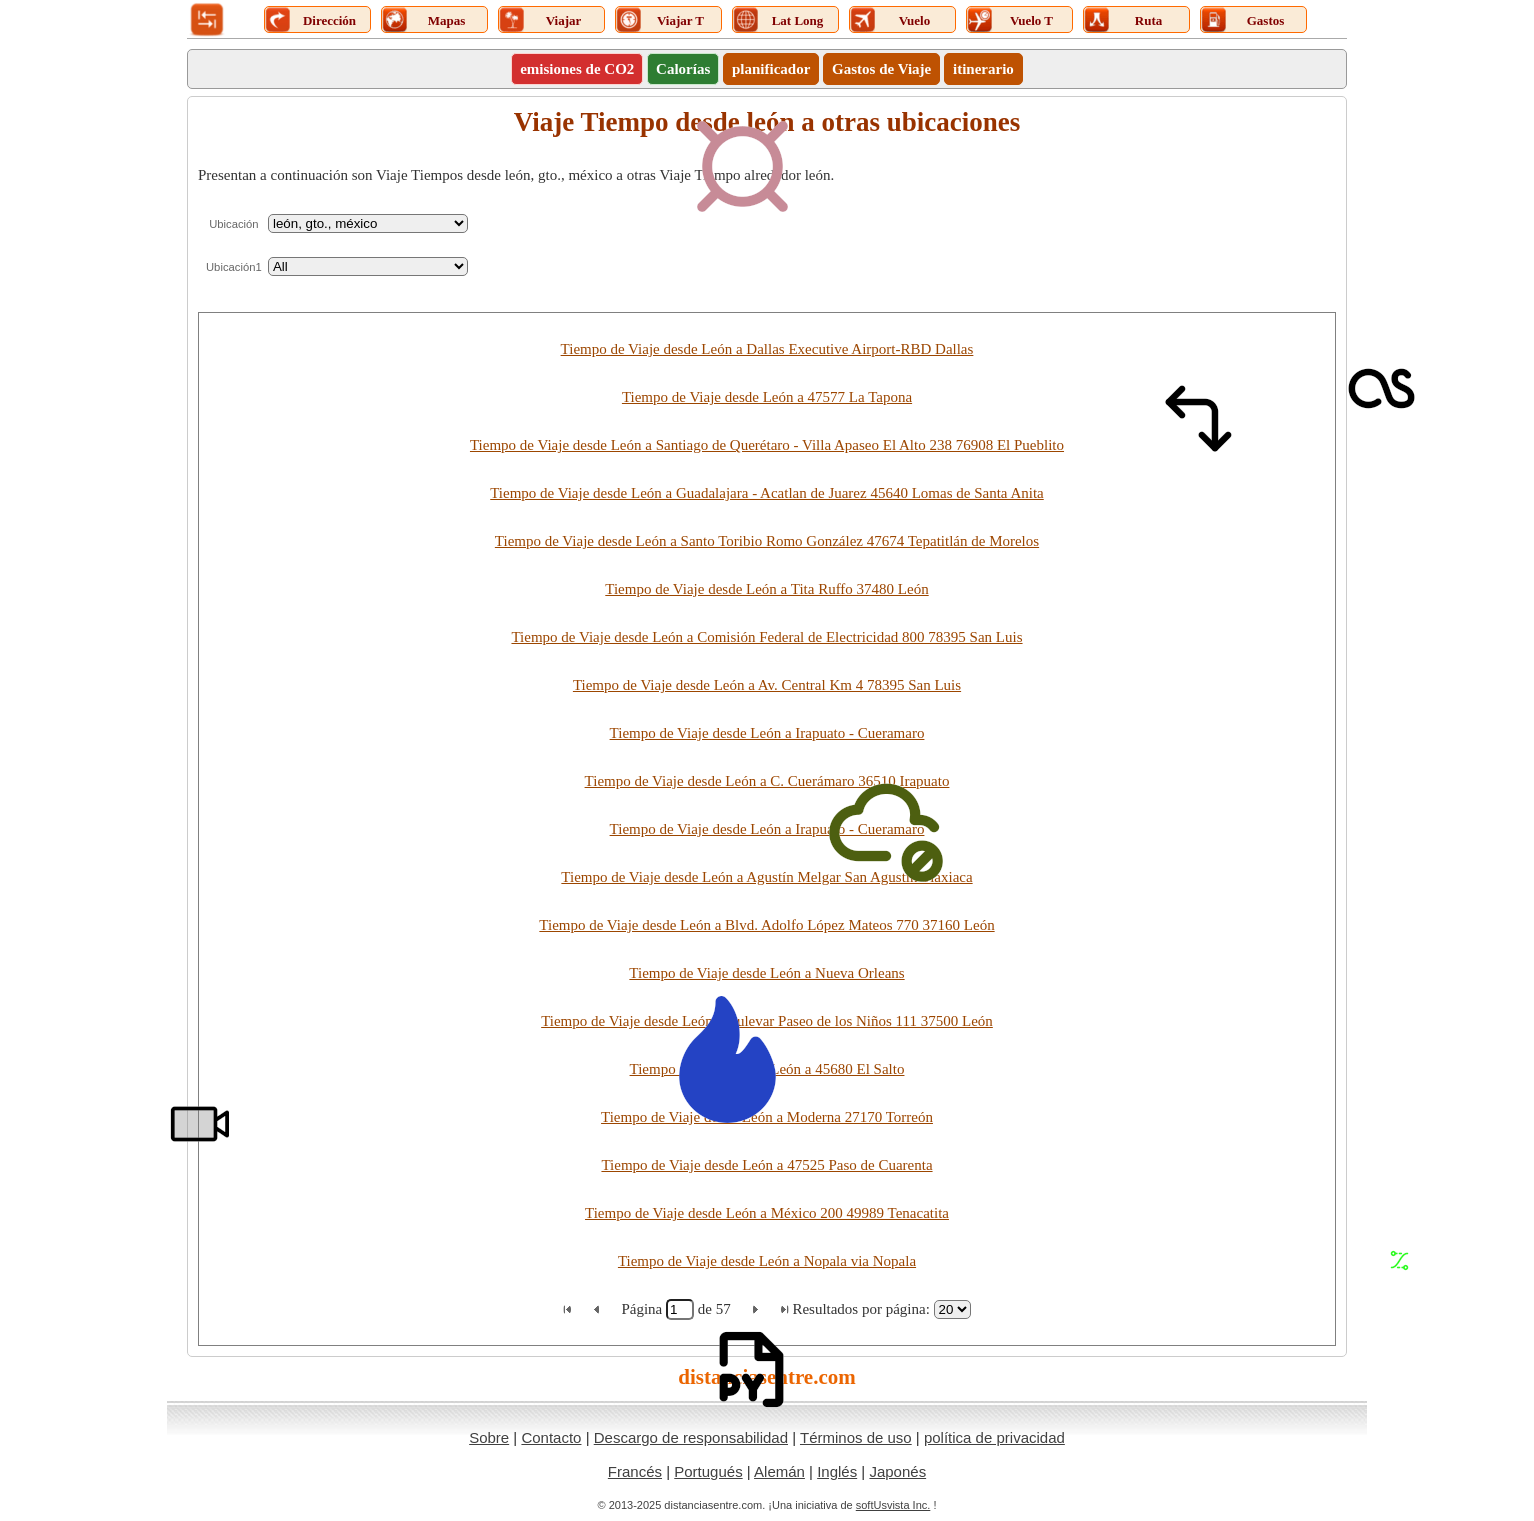  Describe the element at coordinates (886, 825) in the screenshot. I see `cancel cloud upload or sync` at that location.